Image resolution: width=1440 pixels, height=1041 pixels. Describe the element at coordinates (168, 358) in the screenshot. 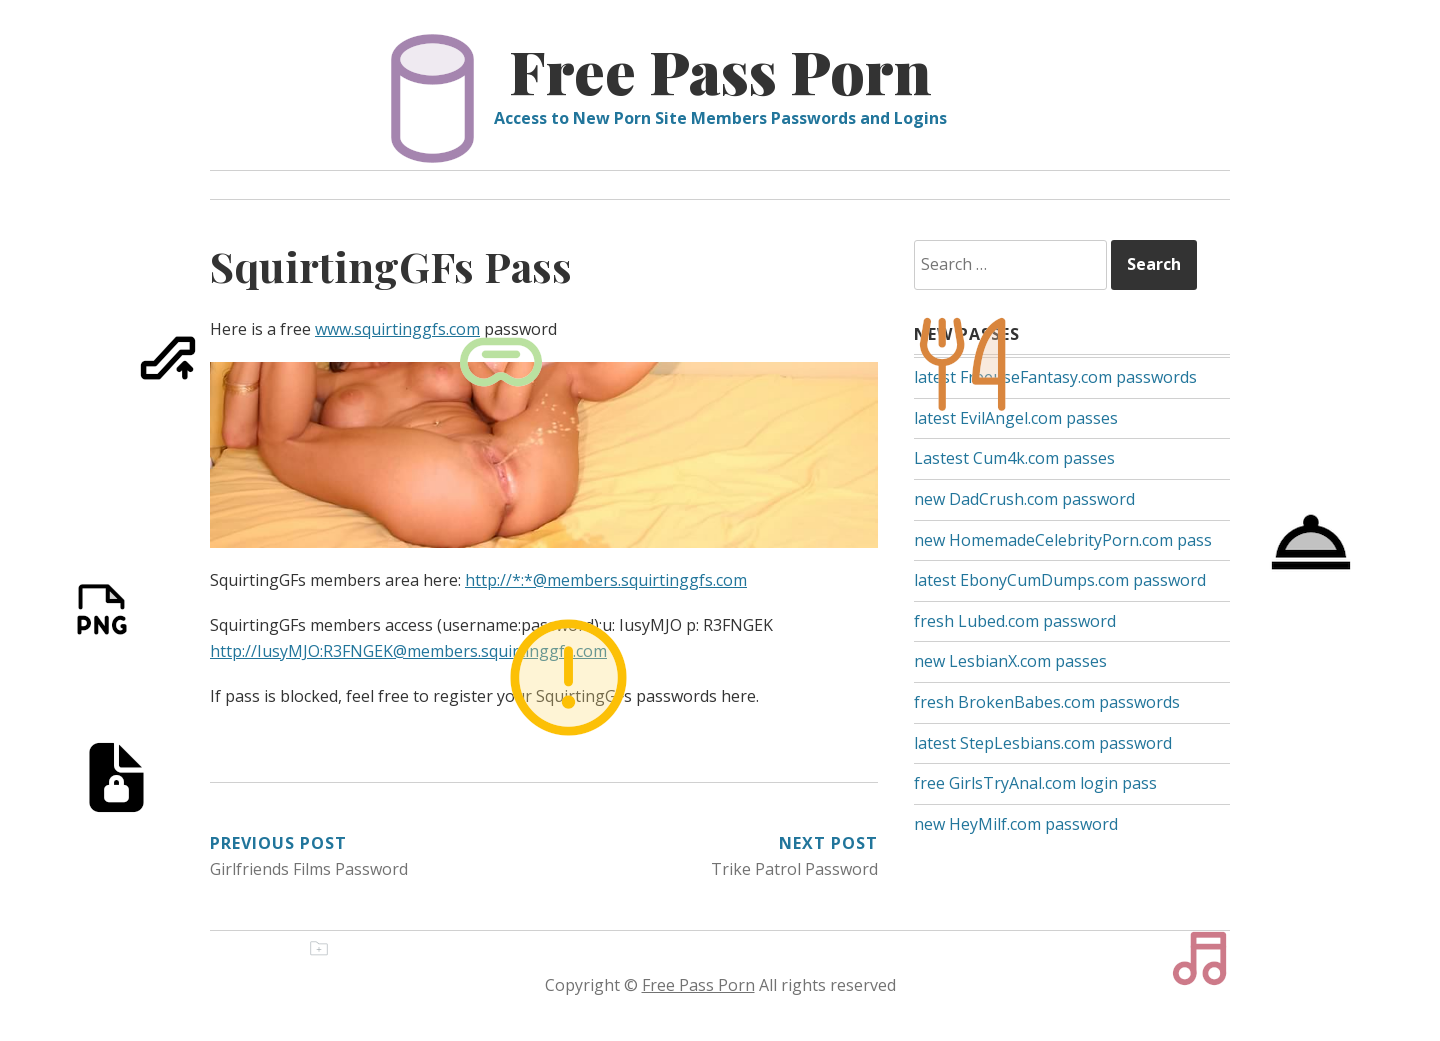

I see `indicates escalator going up` at that location.